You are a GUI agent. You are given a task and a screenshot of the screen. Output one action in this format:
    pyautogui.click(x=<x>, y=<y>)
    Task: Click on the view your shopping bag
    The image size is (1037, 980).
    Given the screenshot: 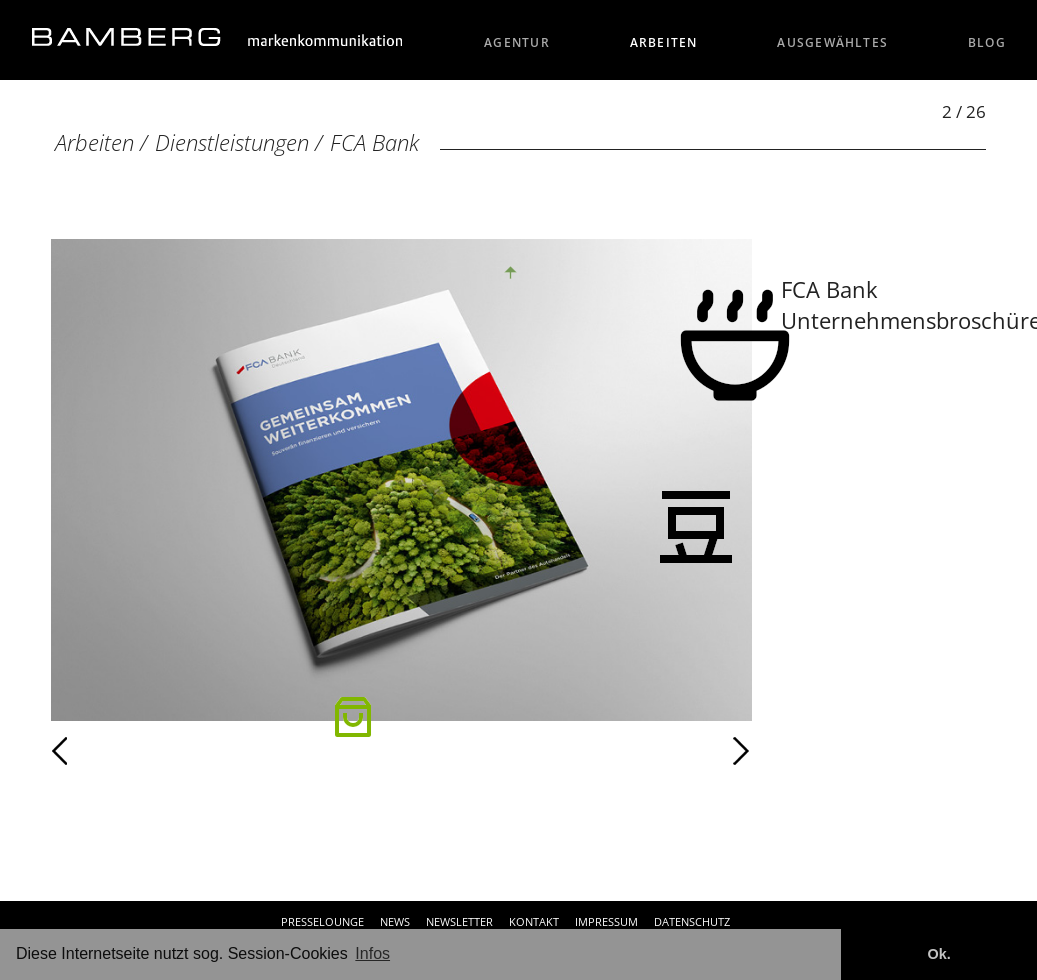 What is the action you would take?
    pyautogui.click(x=353, y=717)
    